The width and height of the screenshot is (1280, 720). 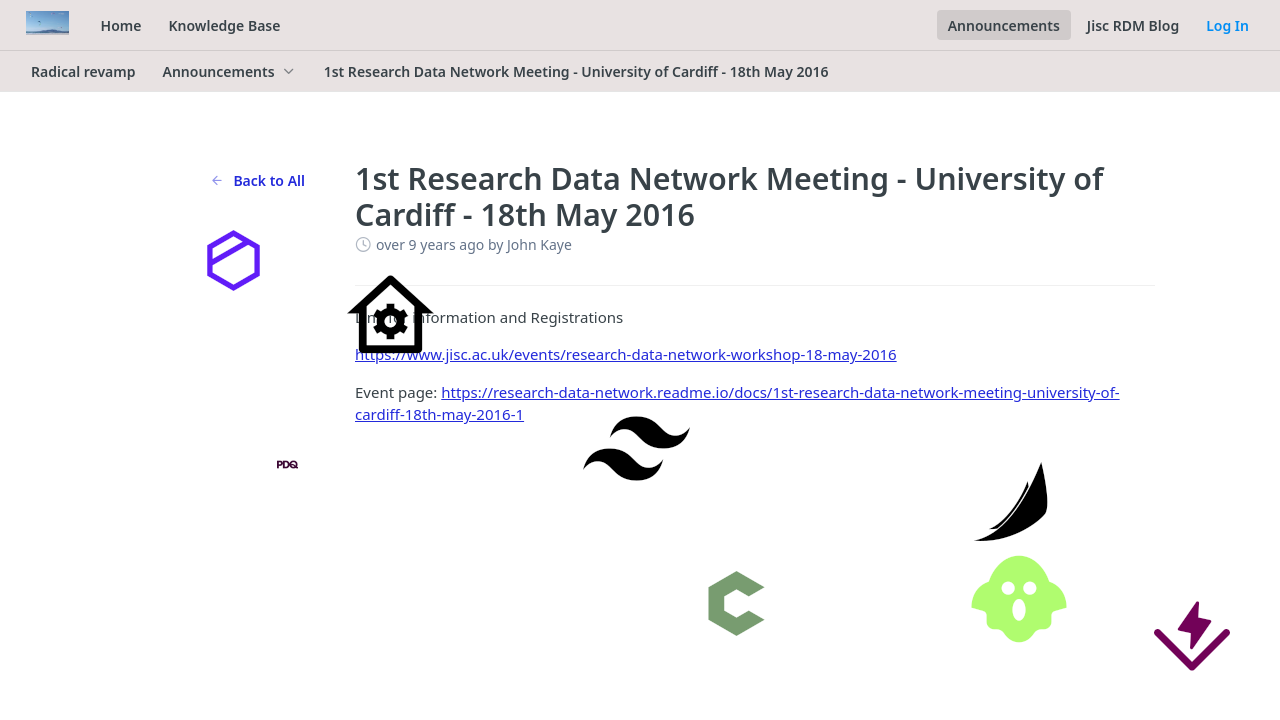 What do you see at coordinates (390, 317) in the screenshot?
I see `access home settings` at bounding box center [390, 317].